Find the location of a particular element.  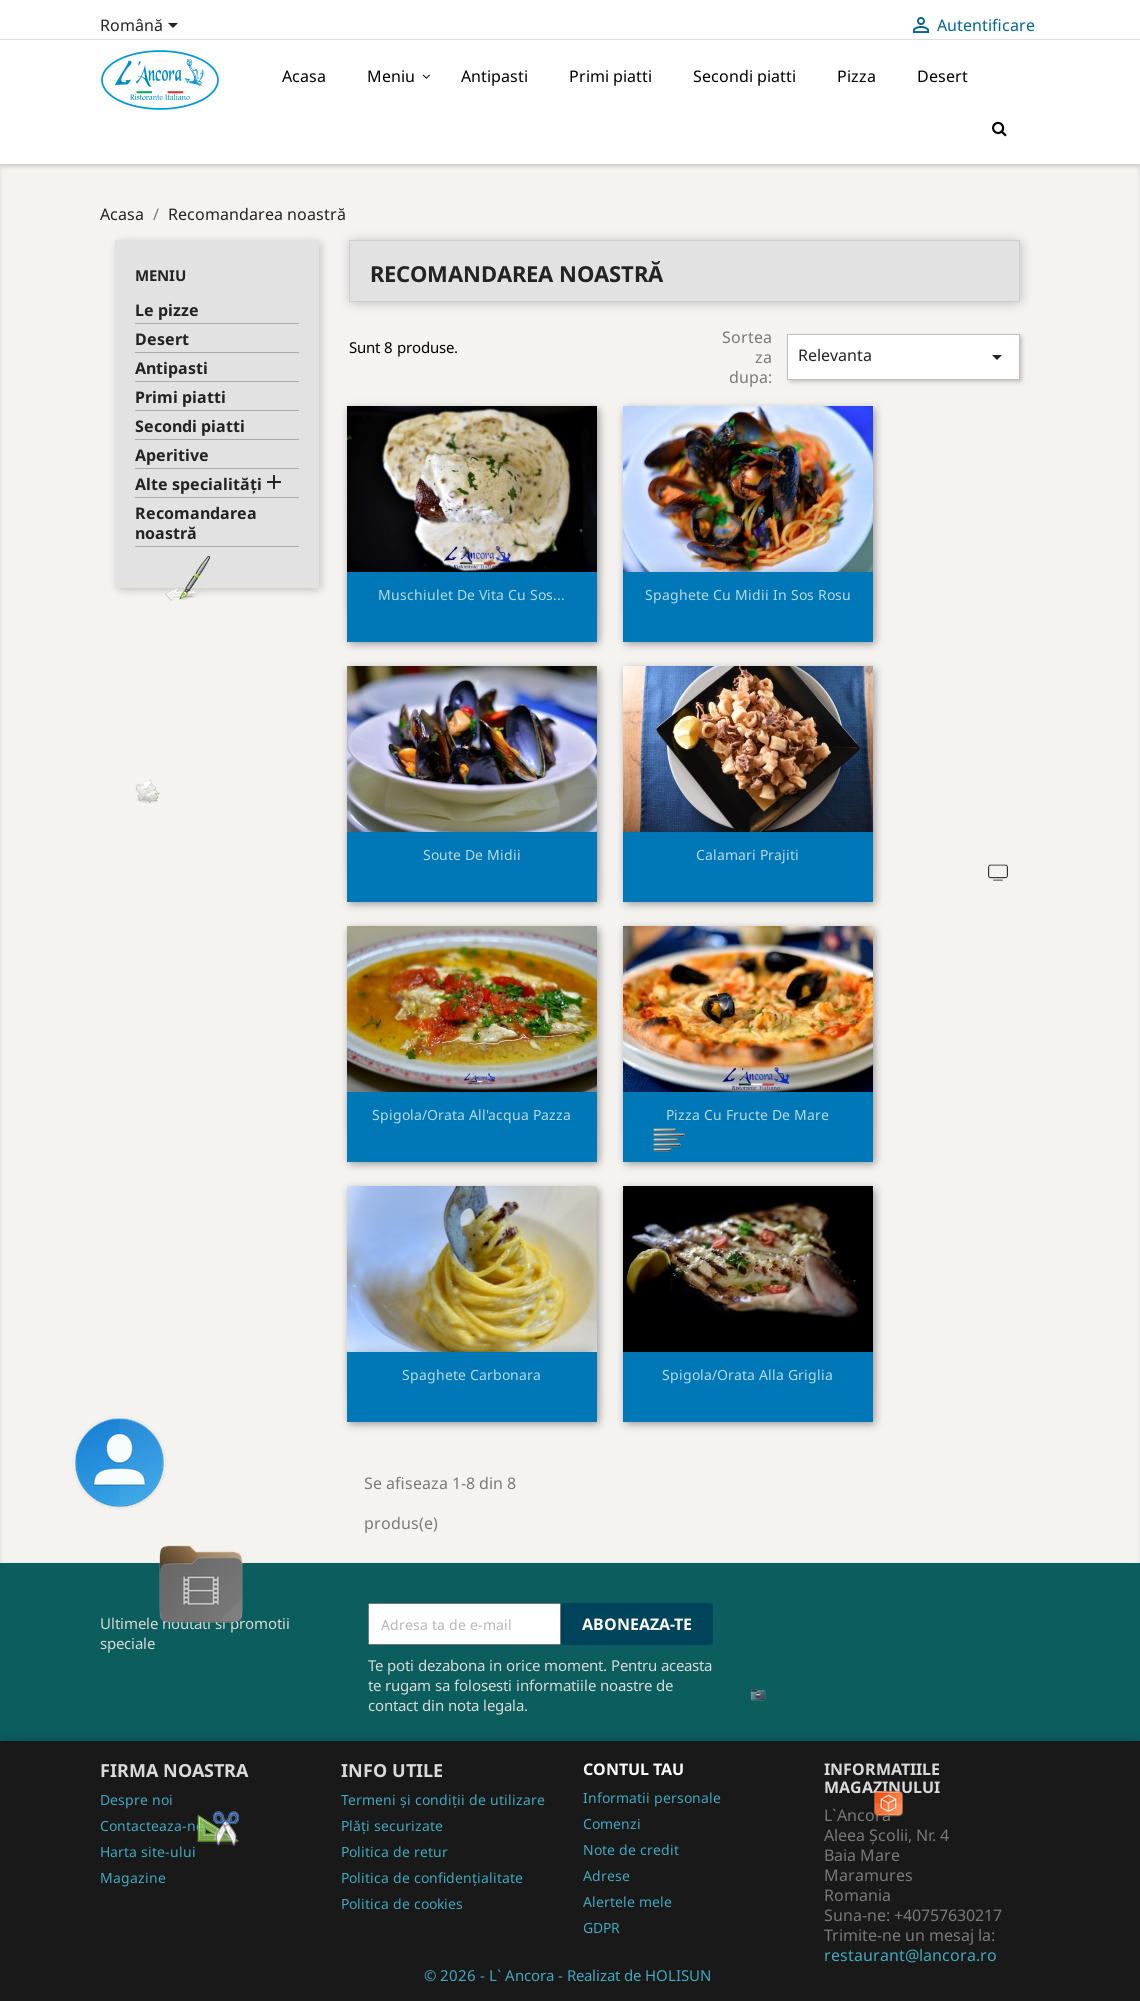

open ninja download manager folder is located at coordinates (758, 1695).